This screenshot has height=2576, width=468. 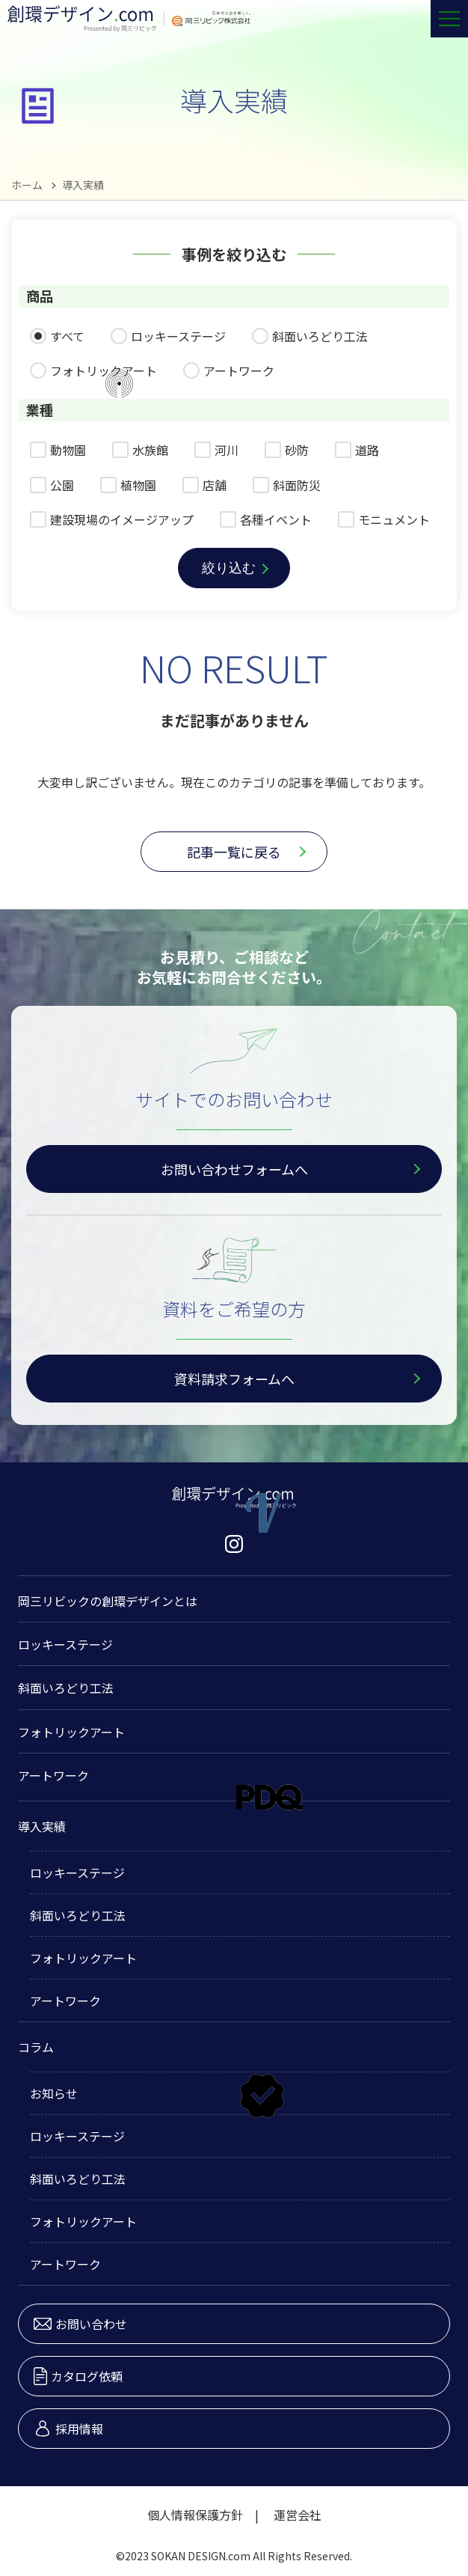 What do you see at coordinates (263, 1513) in the screenshot?
I see `vala programming language logo` at bounding box center [263, 1513].